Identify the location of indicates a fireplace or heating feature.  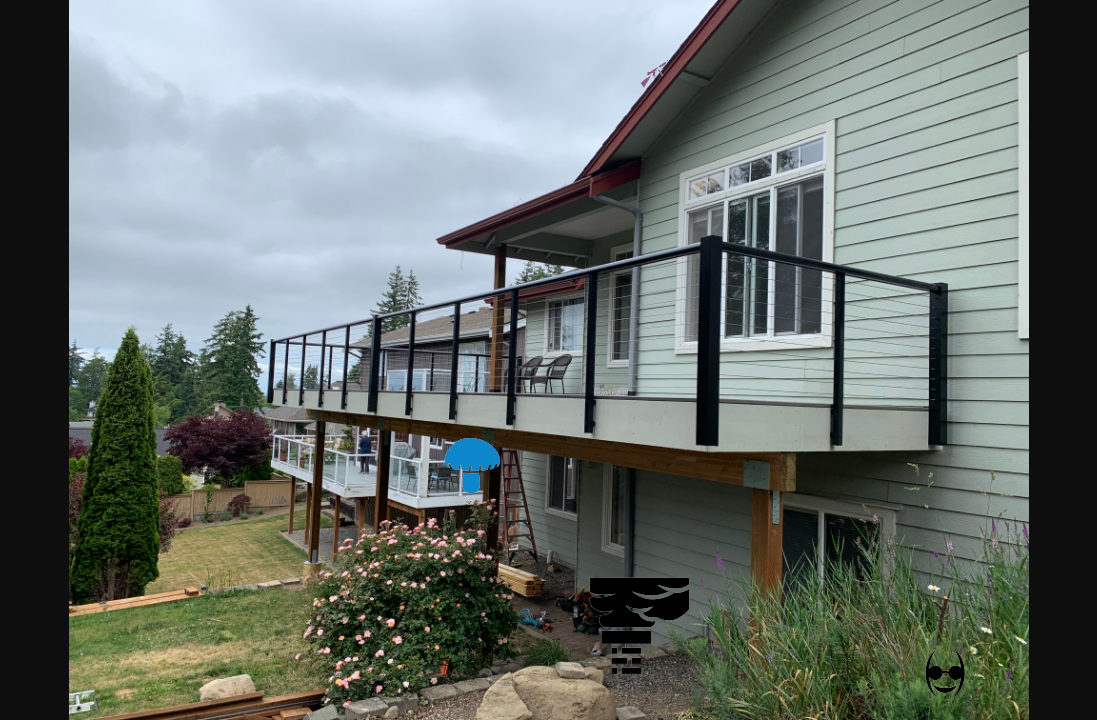
(639, 626).